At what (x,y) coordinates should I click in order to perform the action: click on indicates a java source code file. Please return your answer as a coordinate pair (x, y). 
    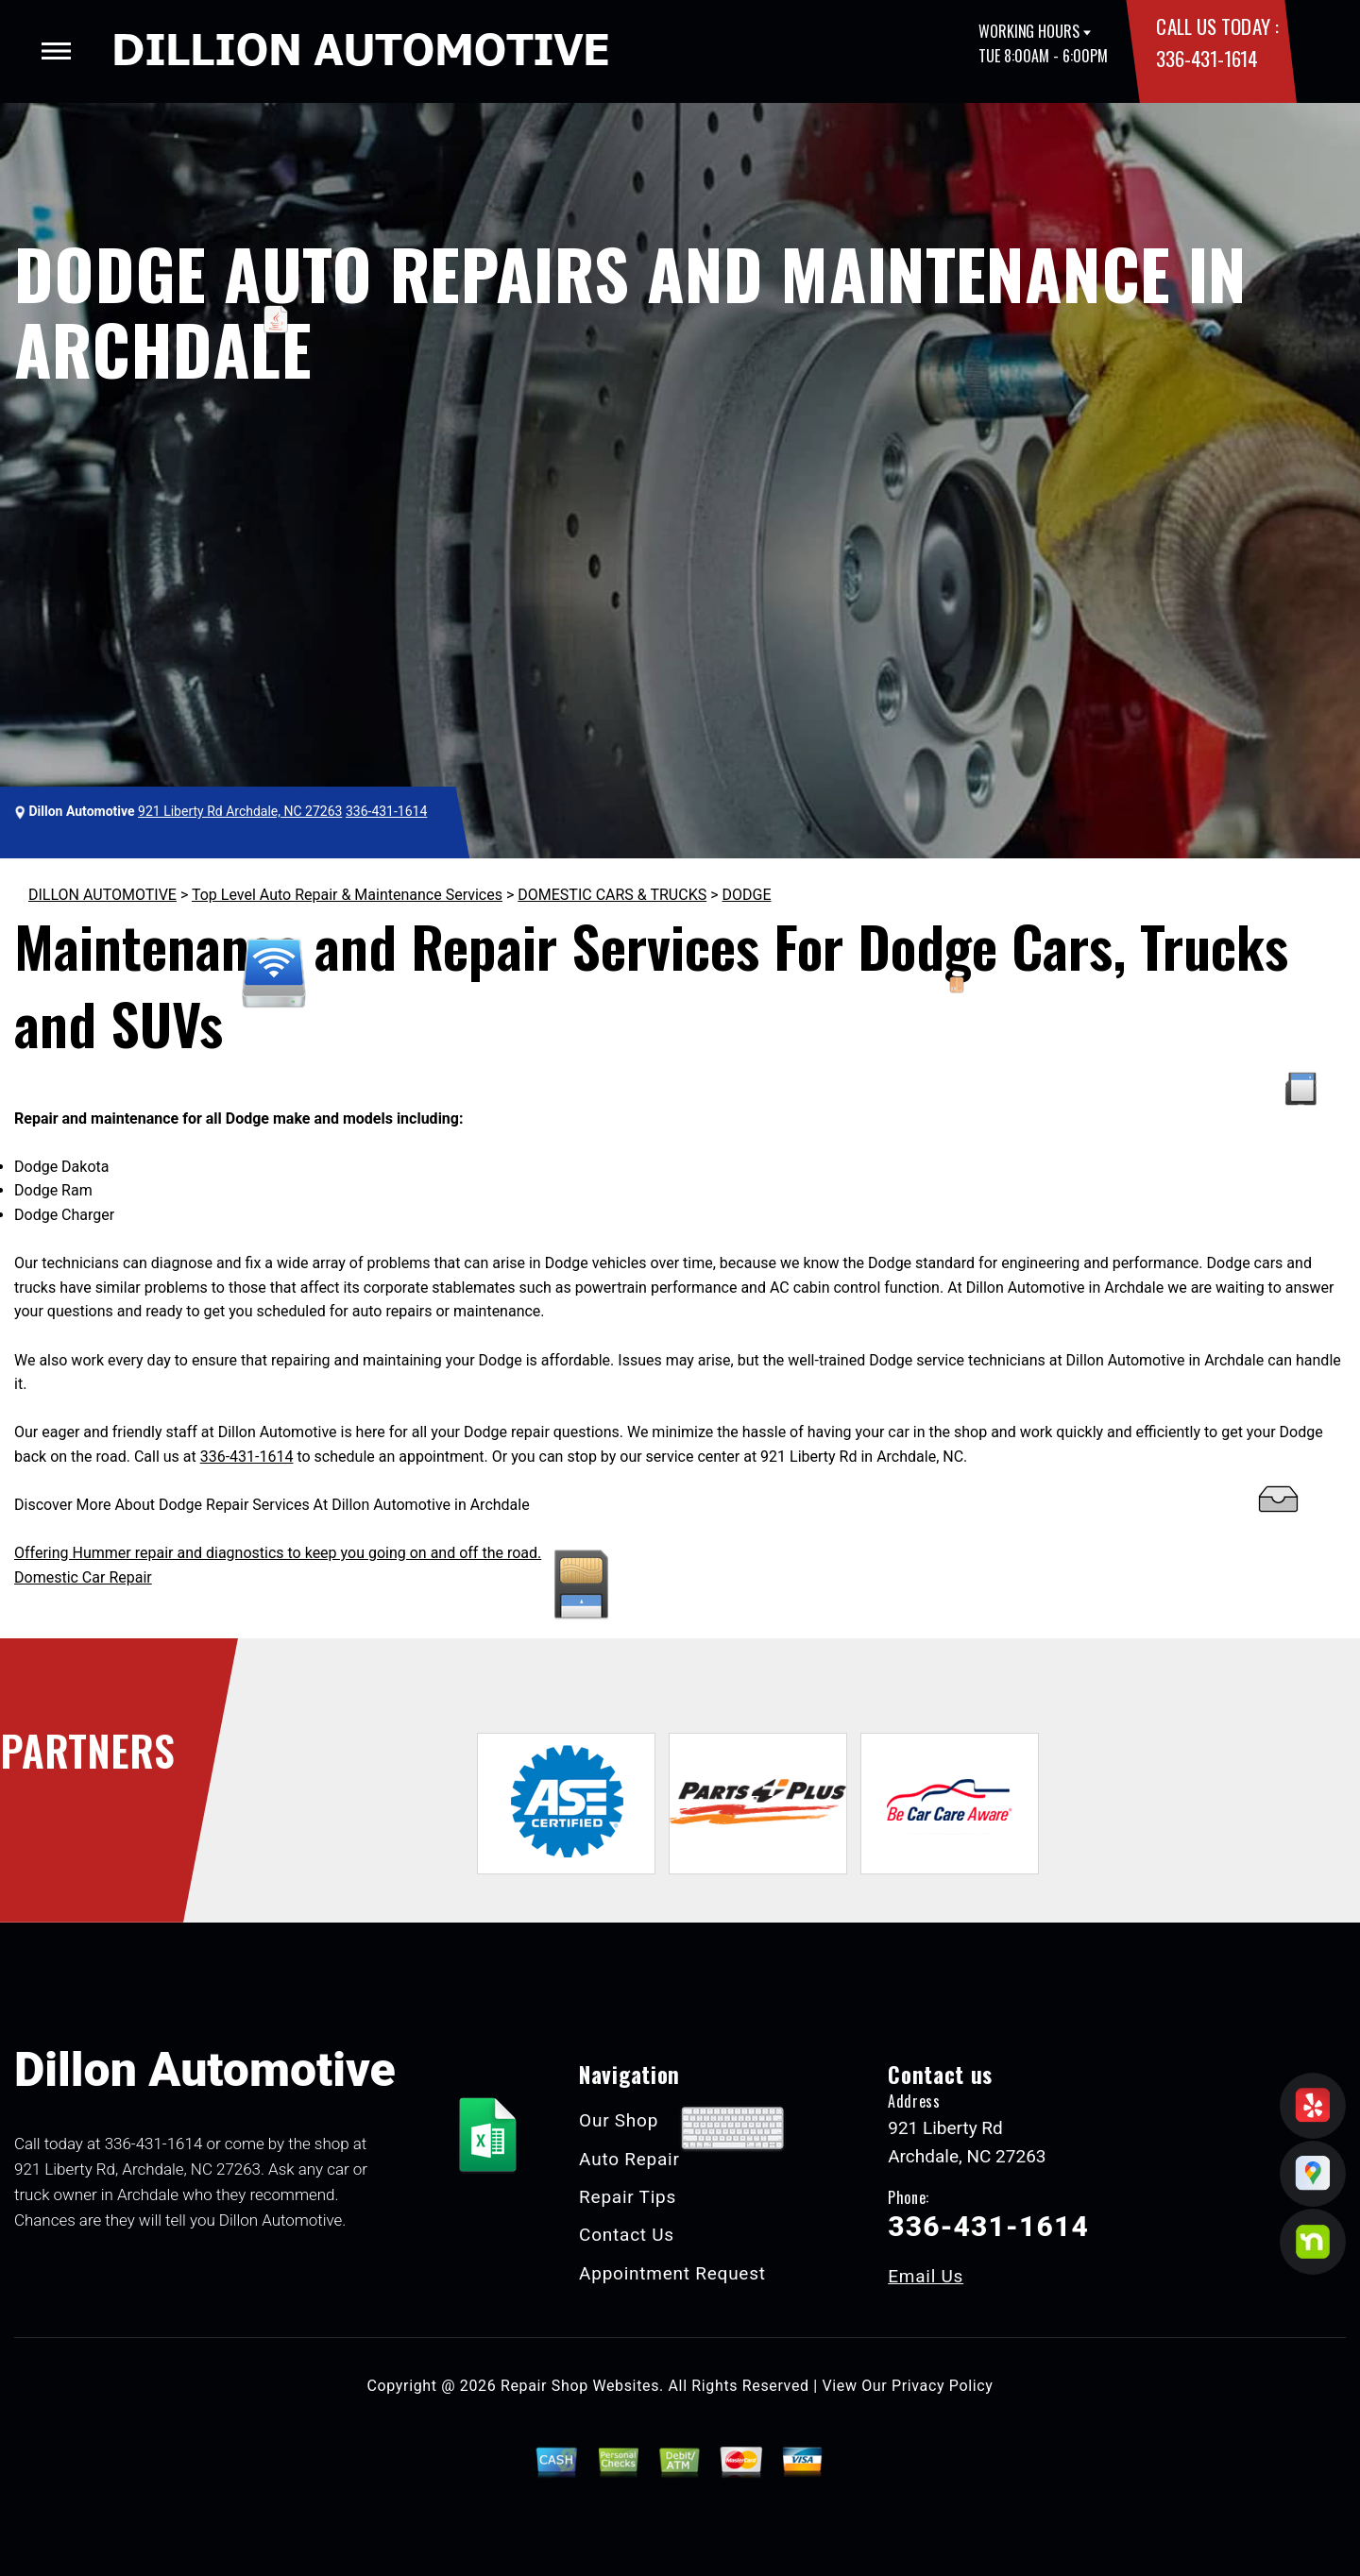
    Looking at the image, I should click on (276, 319).